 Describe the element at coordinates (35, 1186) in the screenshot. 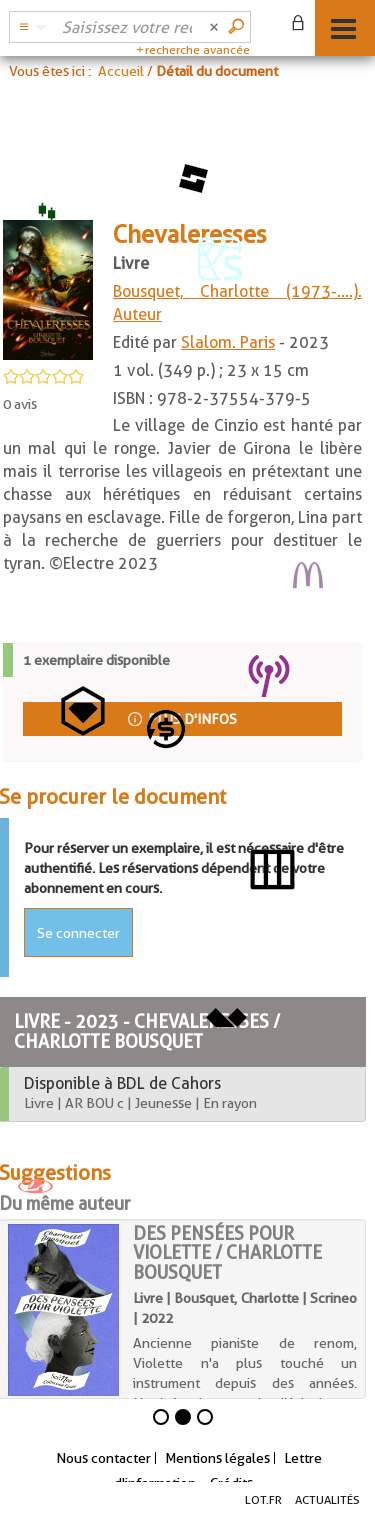

I see `Lada automotive brand logo` at that location.